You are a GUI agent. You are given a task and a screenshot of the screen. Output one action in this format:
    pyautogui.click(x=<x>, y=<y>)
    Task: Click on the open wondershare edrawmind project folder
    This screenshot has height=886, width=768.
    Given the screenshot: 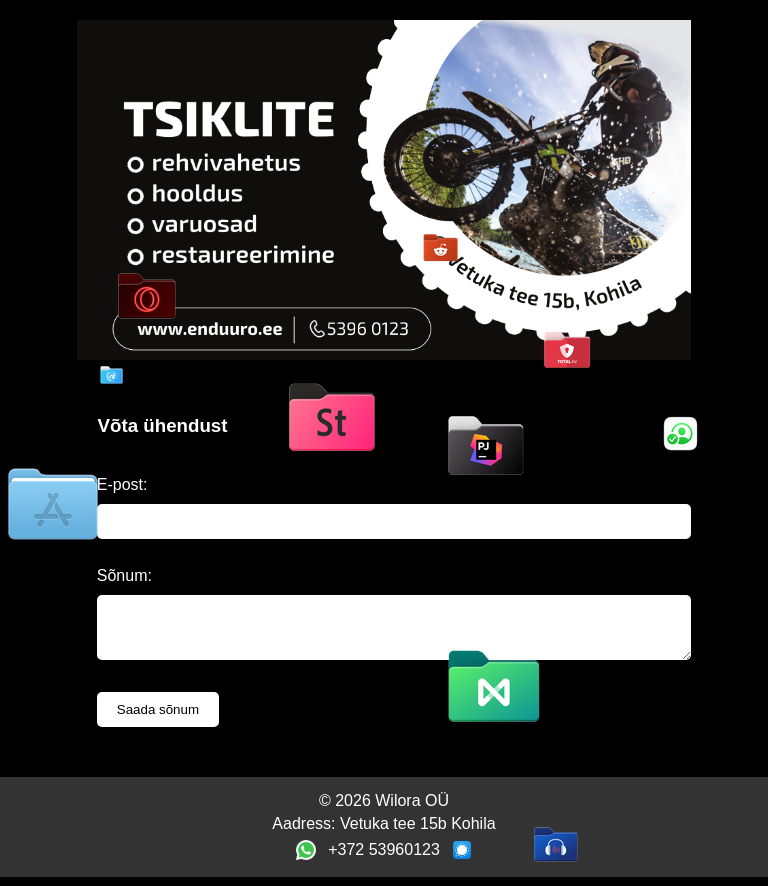 What is the action you would take?
    pyautogui.click(x=493, y=688)
    